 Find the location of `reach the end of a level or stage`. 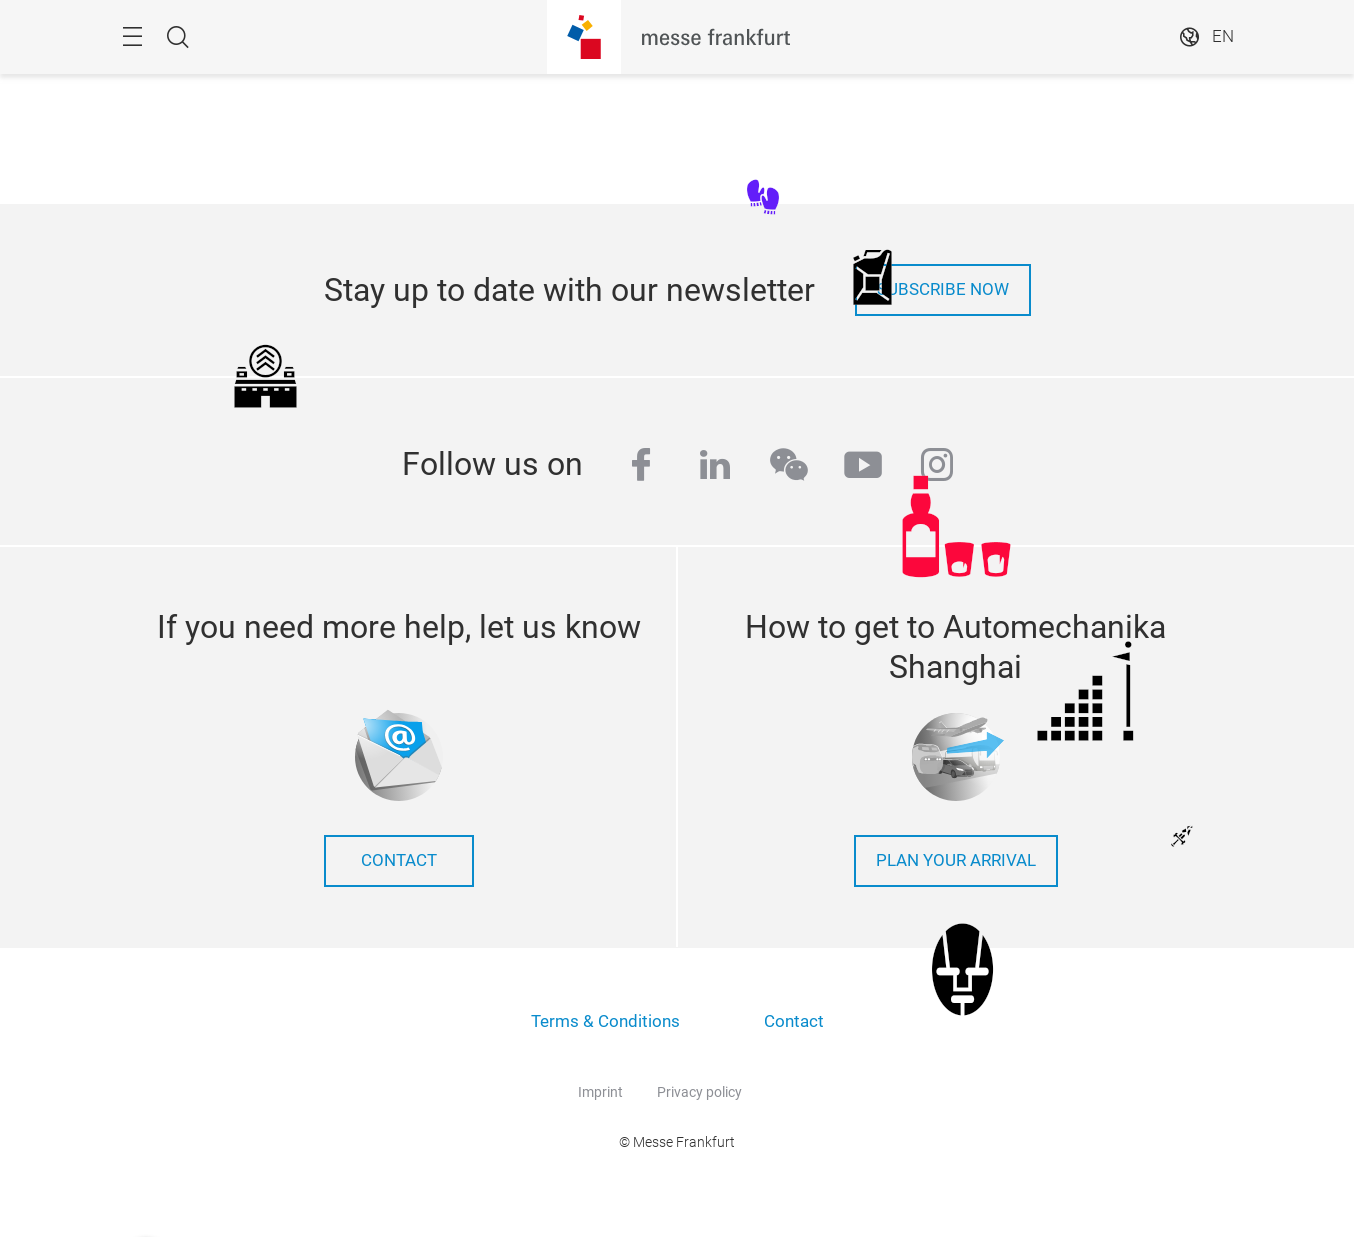

reach the end of a level or stage is located at coordinates (1087, 691).